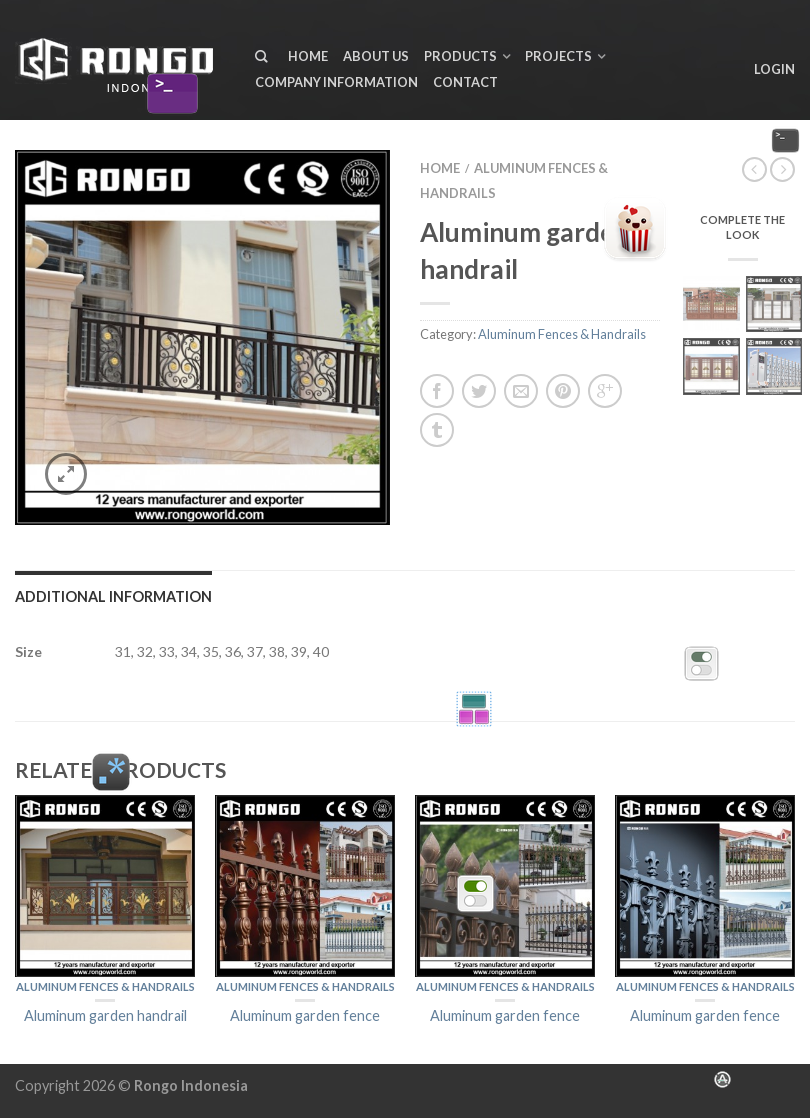 The width and height of the screenshot is (810, 1118). I want to click on open terminal with root/administrator privileges, so click(172, 93).